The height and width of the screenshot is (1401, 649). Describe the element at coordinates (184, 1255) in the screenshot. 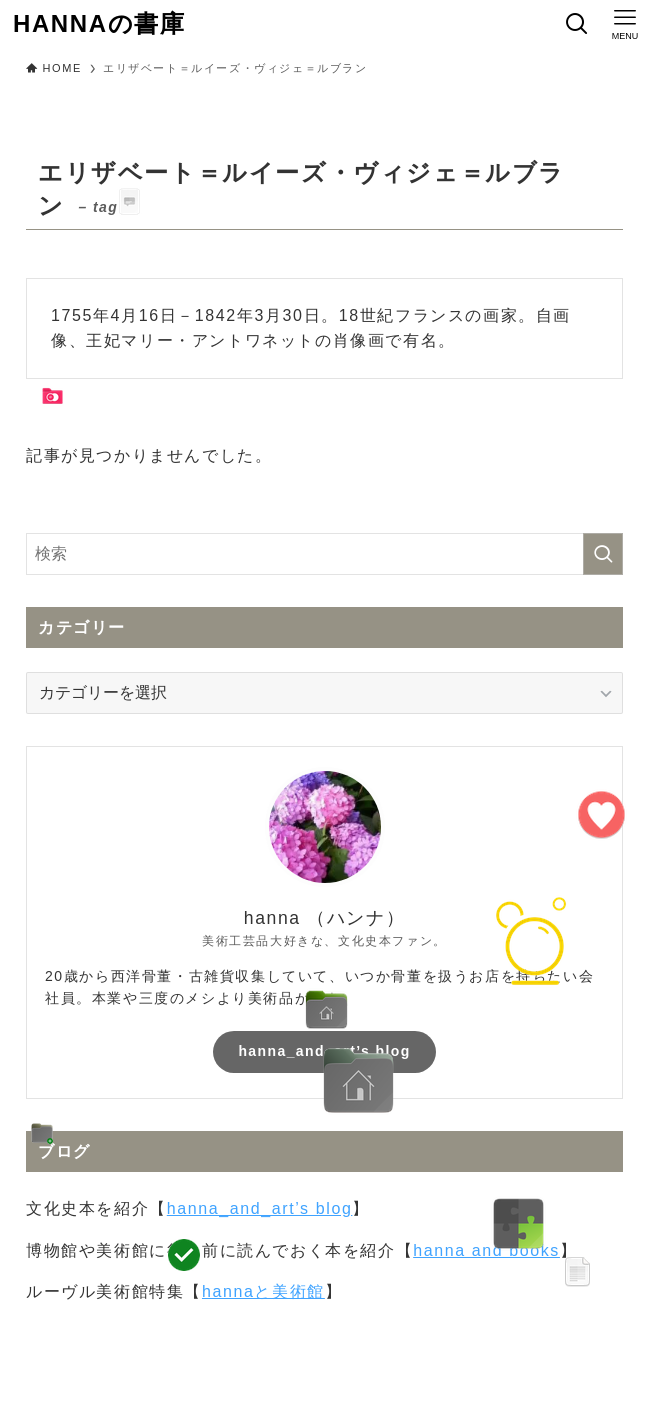

I see `indicates a selected or checked item` at that location.